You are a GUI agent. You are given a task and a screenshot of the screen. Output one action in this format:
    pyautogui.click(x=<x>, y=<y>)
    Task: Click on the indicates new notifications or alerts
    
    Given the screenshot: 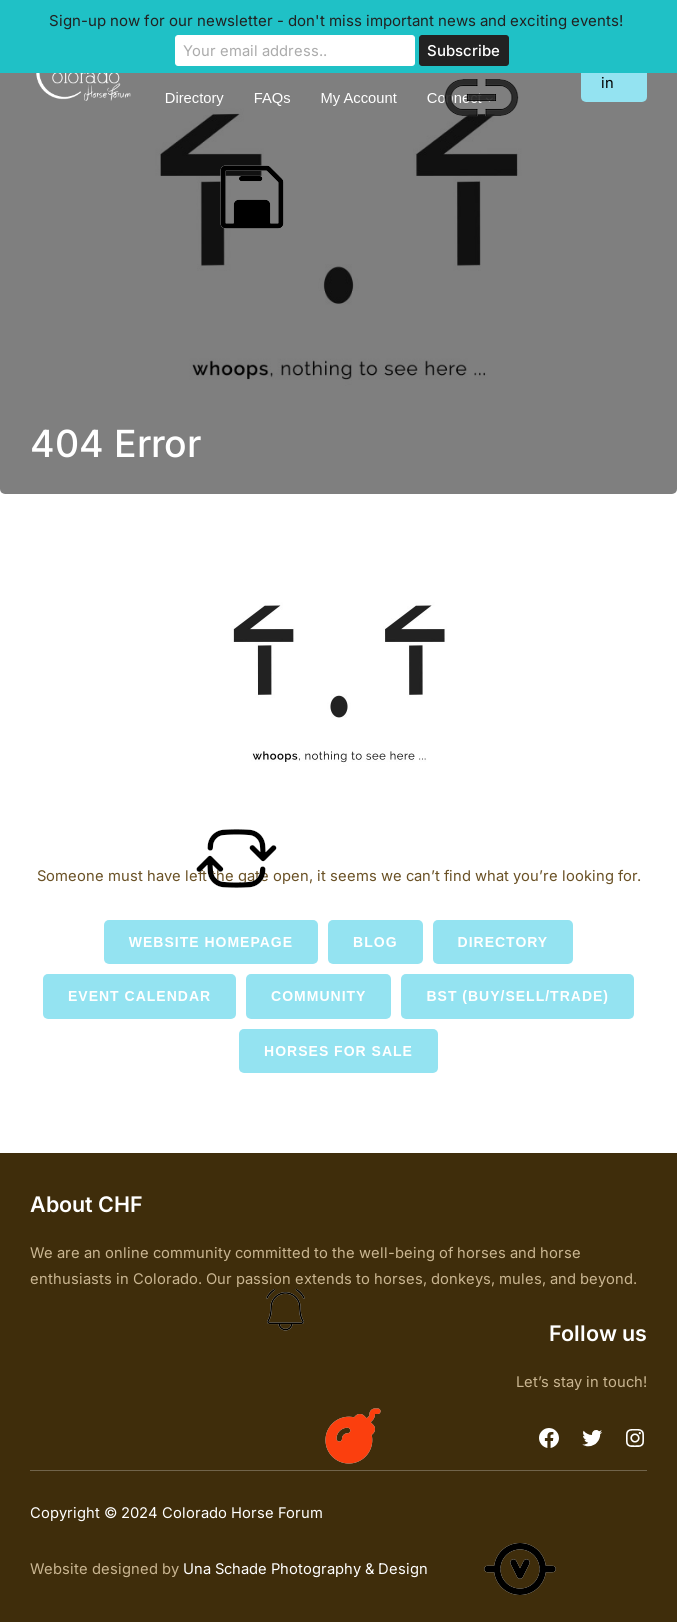 What is the action you would take?
    pyautogui.click(x=285, y=1310)
    